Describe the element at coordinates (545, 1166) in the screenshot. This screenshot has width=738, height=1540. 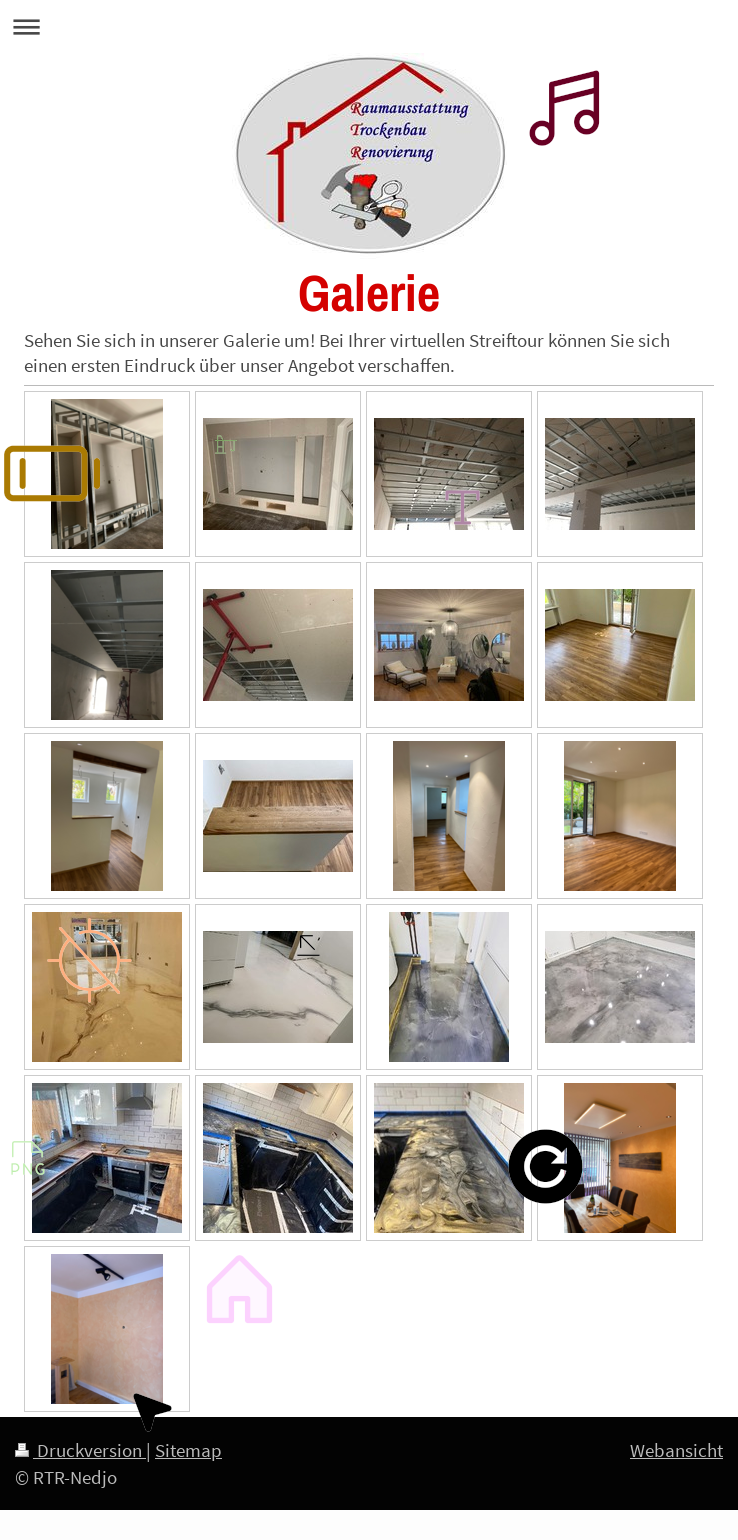
I see `refresh or reload content` at that location.